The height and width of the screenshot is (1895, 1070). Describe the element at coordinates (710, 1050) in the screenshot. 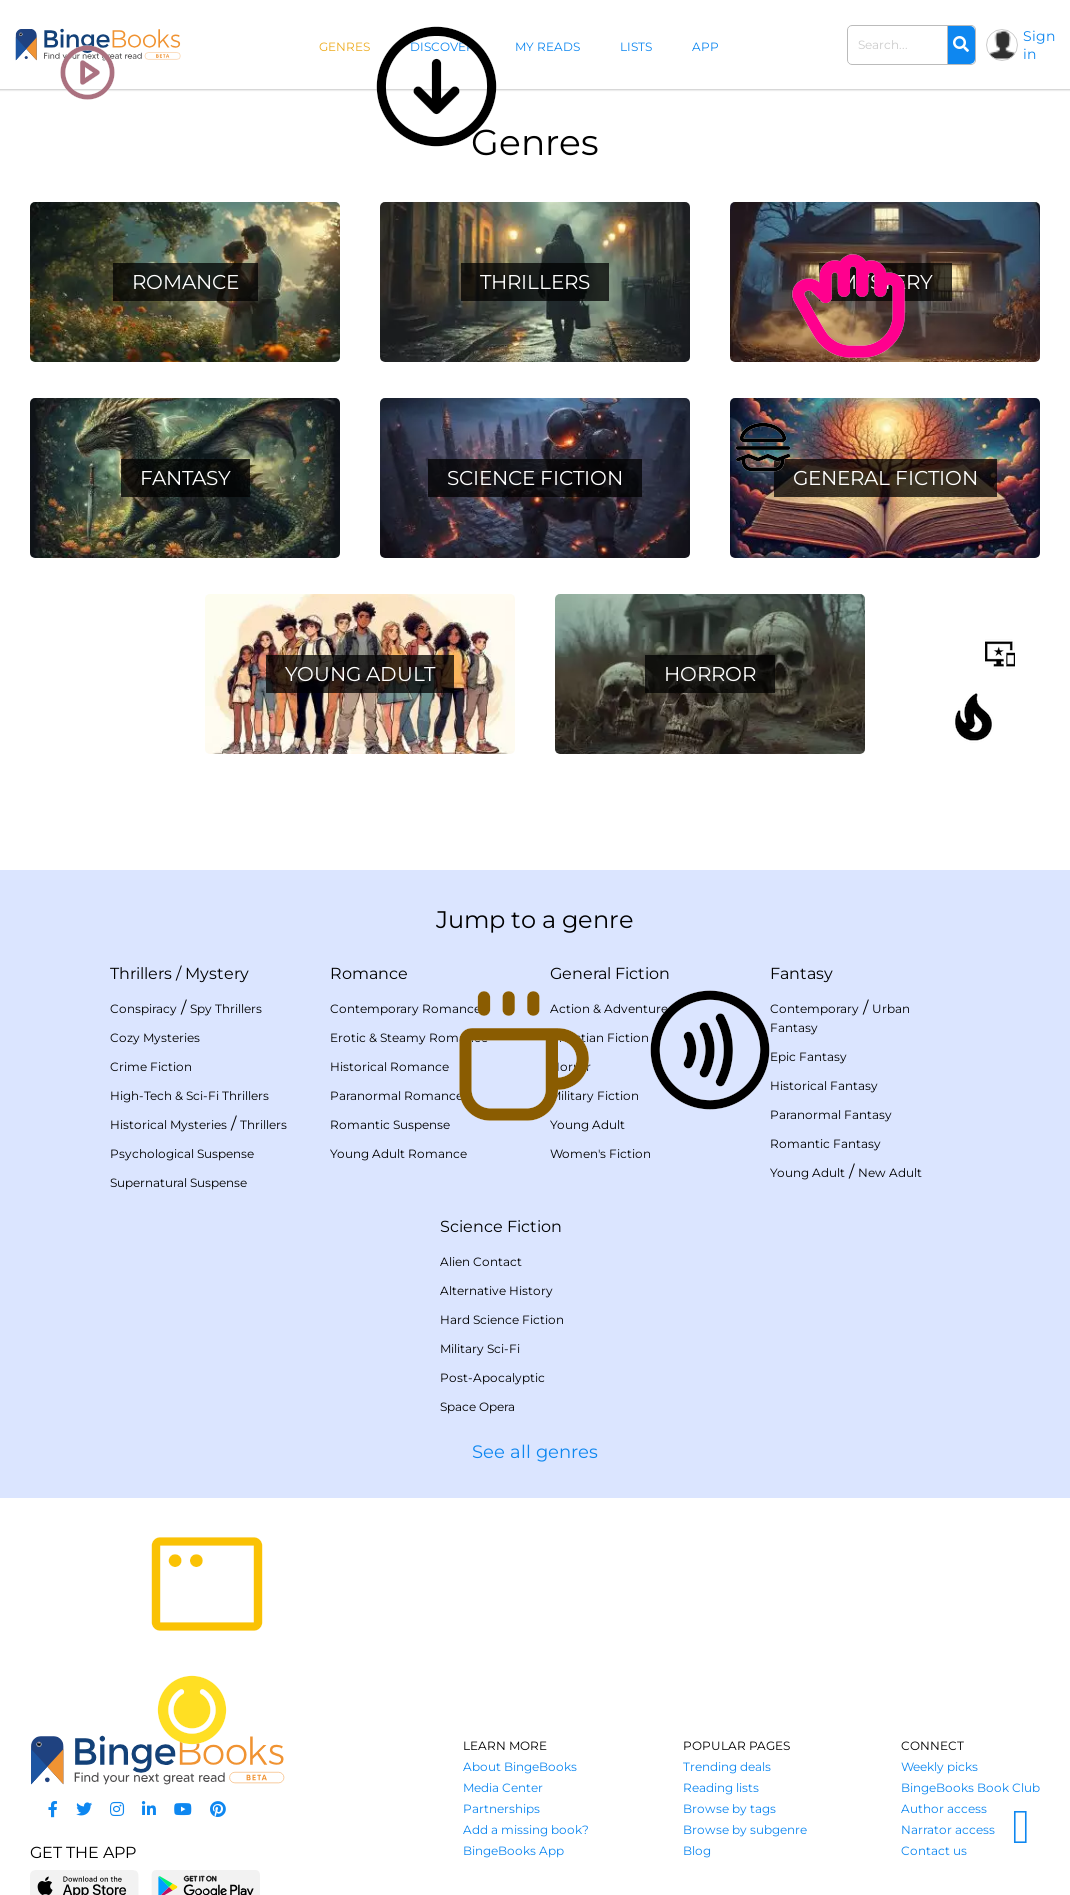

I see `tap to pay with contactless payment` at that location.